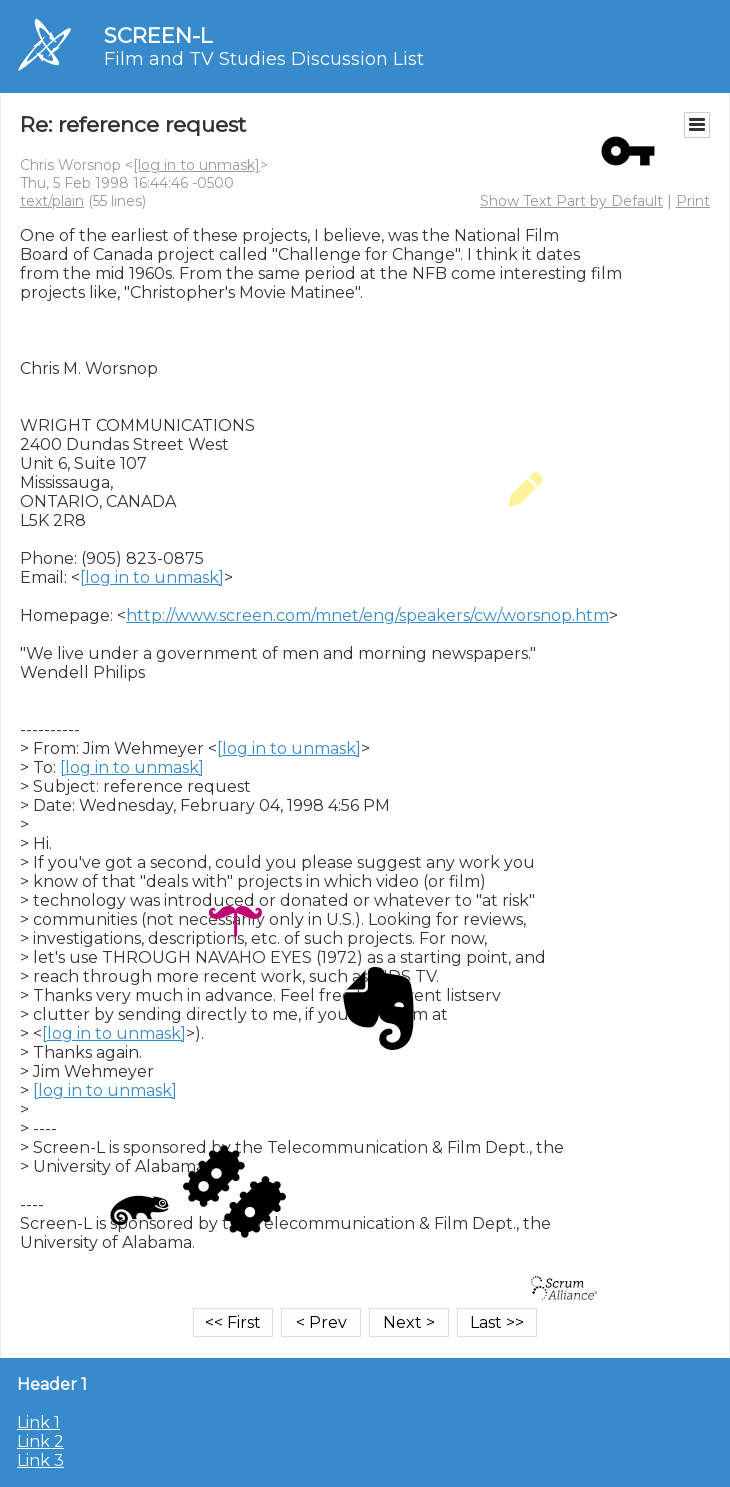  What do you see at coordinates (628, 151) in the screenshot?
I see `access security or authentication settings` at bounding box center [628, 151].